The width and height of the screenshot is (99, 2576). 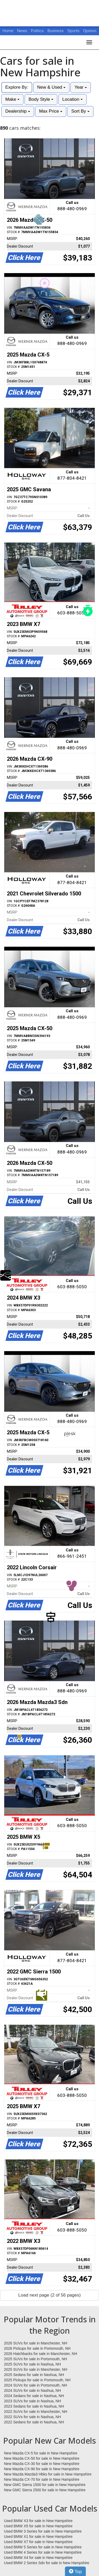 I want to click on align selected items to horizontal center, so click(x=51, y=1617).